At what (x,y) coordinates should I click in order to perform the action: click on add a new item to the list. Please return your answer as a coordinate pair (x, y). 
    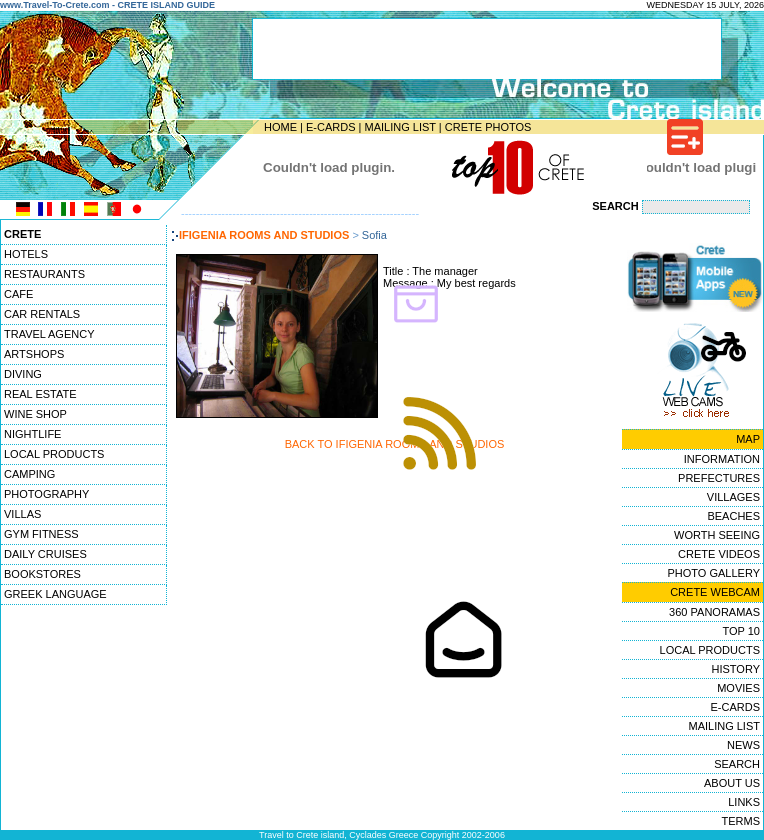
    Looking at the image, I should click on (685, 137).